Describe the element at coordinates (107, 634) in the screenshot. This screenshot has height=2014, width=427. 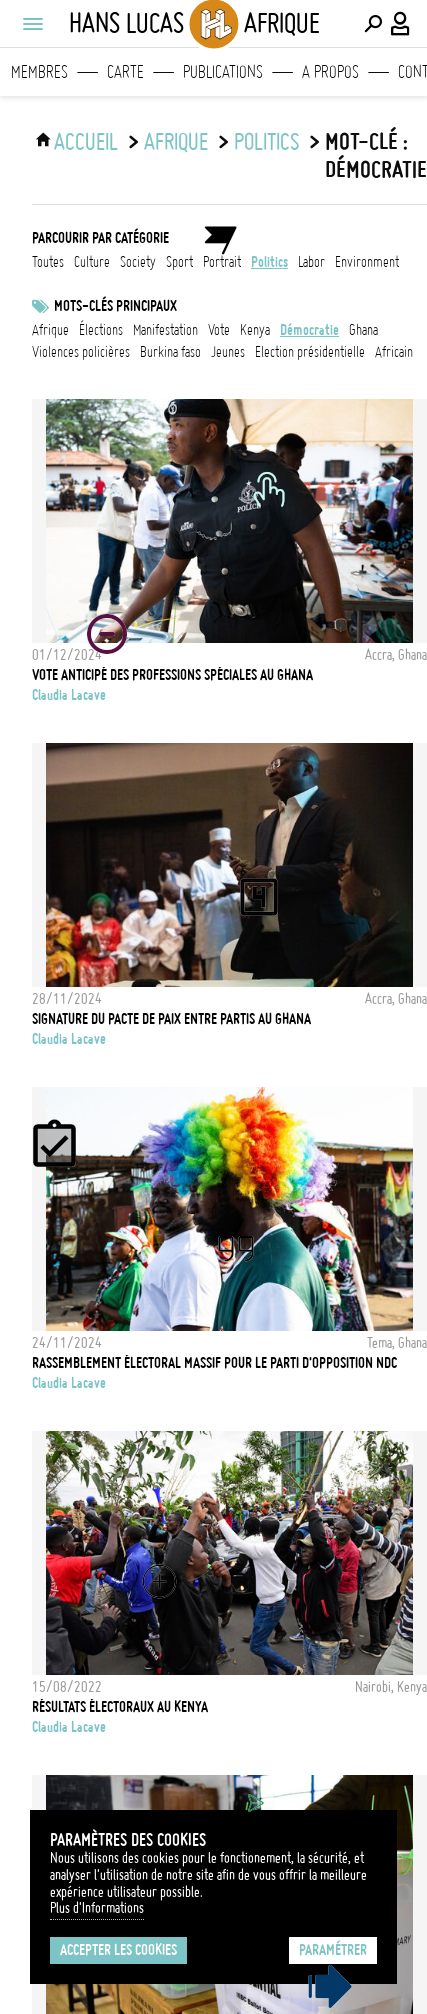
I see `remove an item from a list or cart` at that location.